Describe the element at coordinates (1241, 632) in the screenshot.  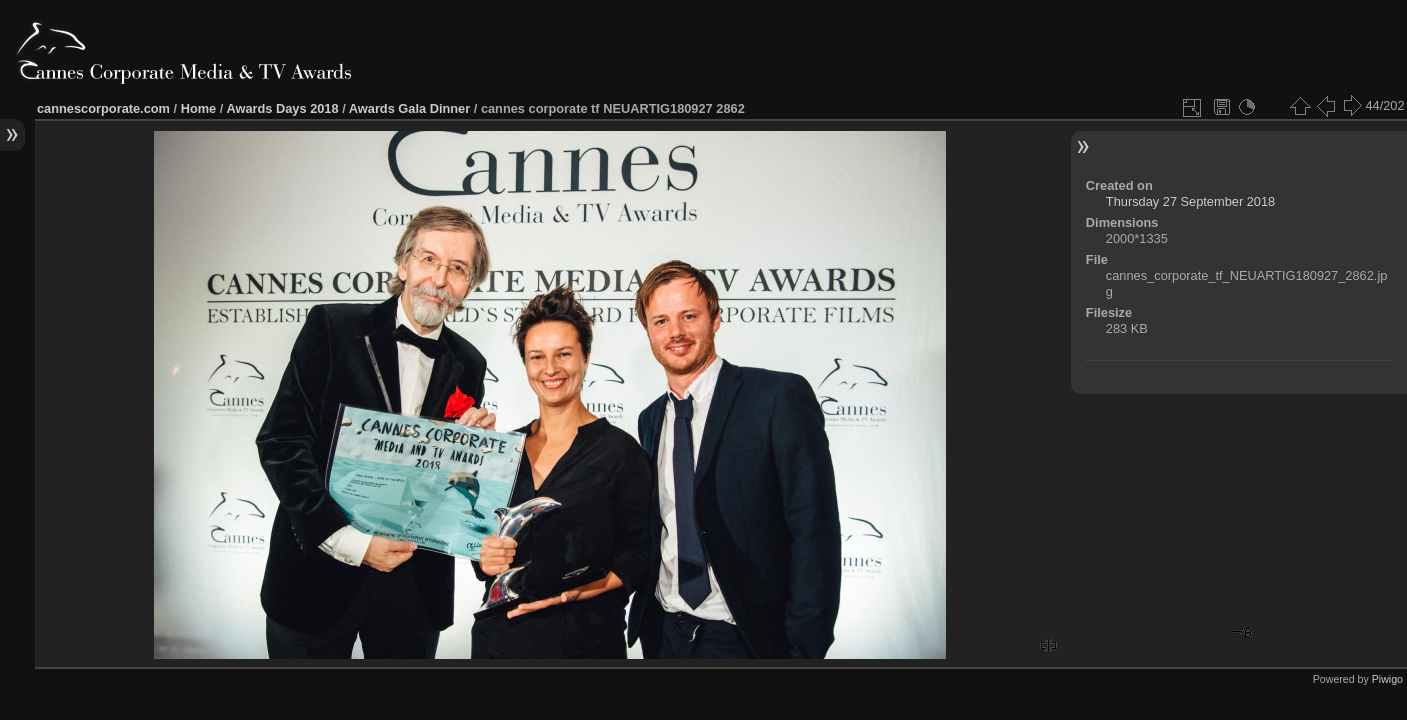
I see `BlazeMeter logo - performance testing platform` at that location.